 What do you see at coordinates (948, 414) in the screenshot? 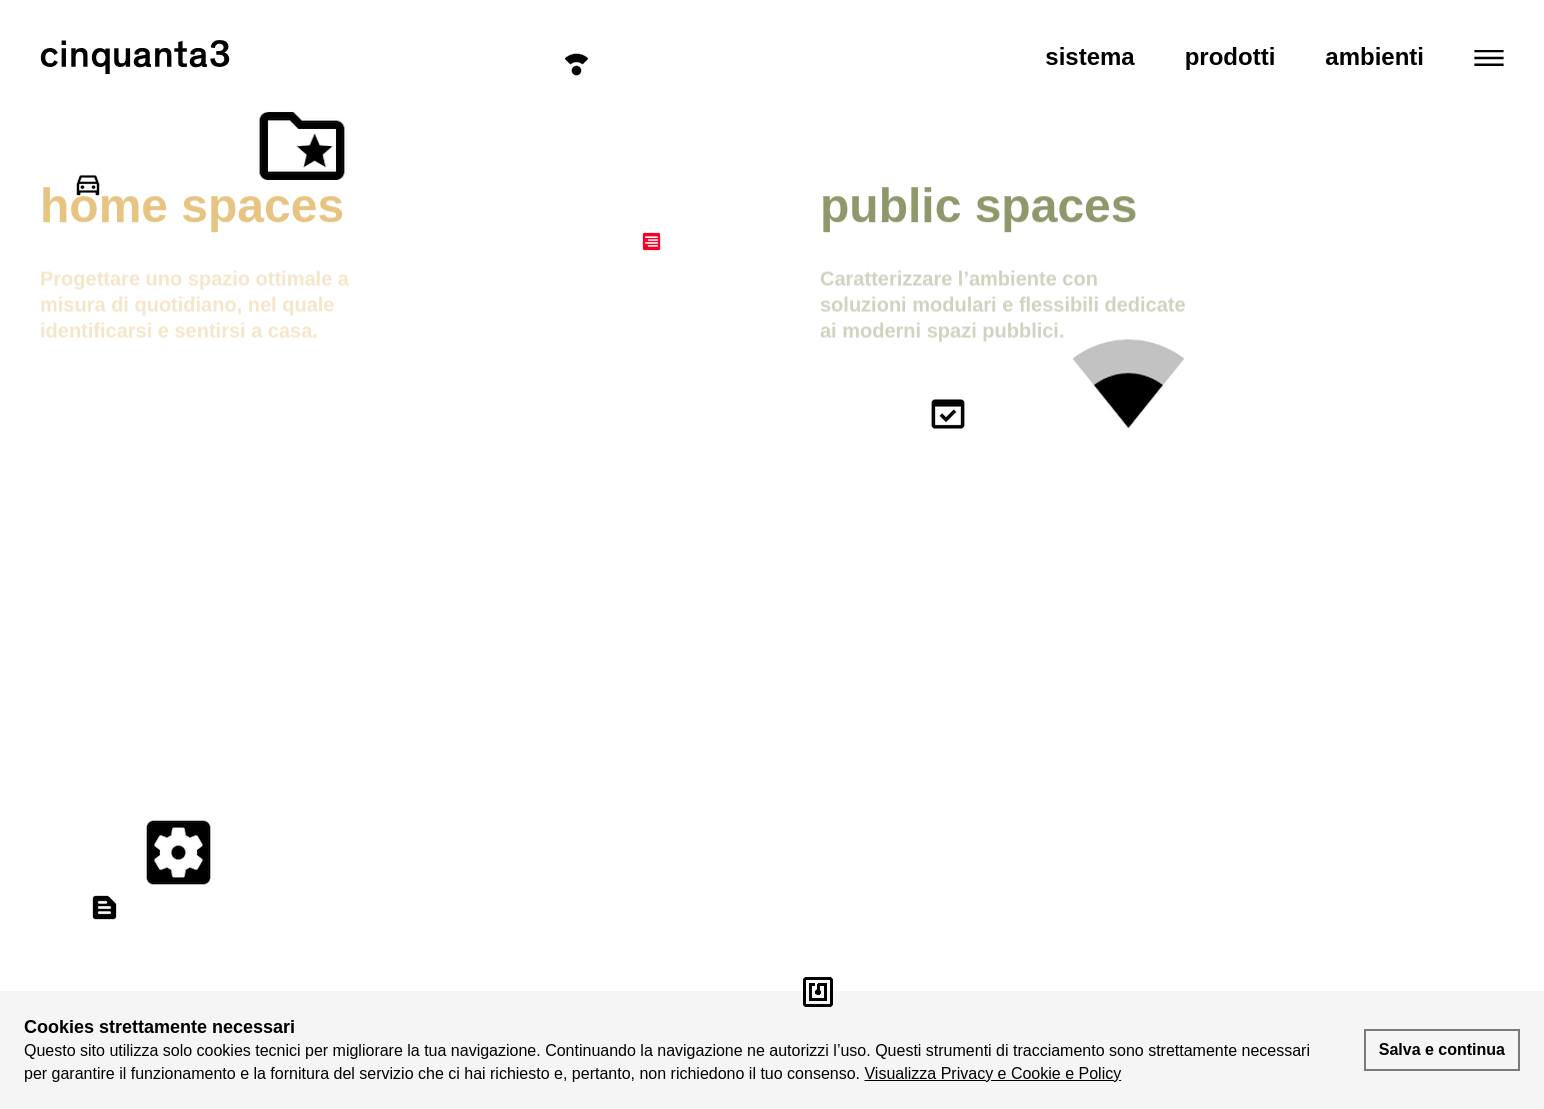
I see `indicates a verified domain or website` at bounding box center [948, 414].